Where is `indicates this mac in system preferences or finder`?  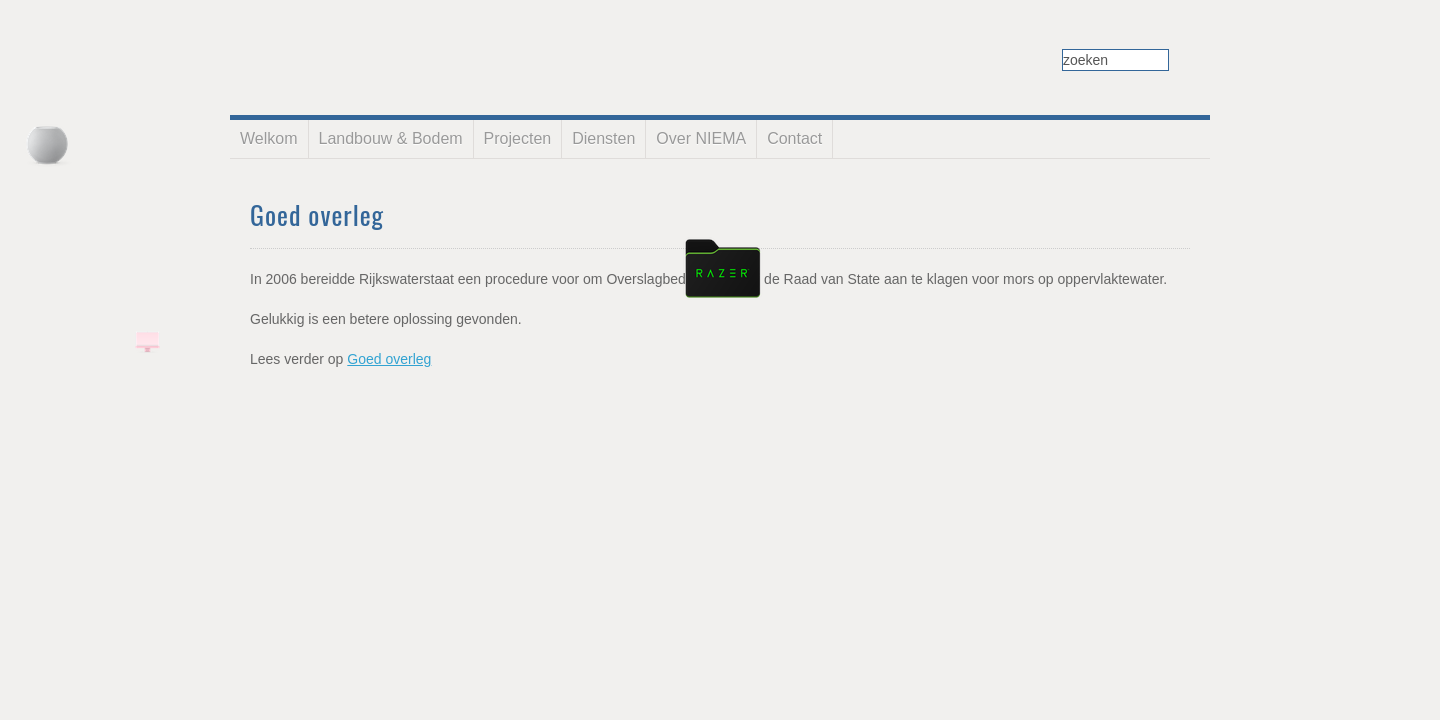 indicates this mac in system preferences or finder is located at coordinates (147, 341).